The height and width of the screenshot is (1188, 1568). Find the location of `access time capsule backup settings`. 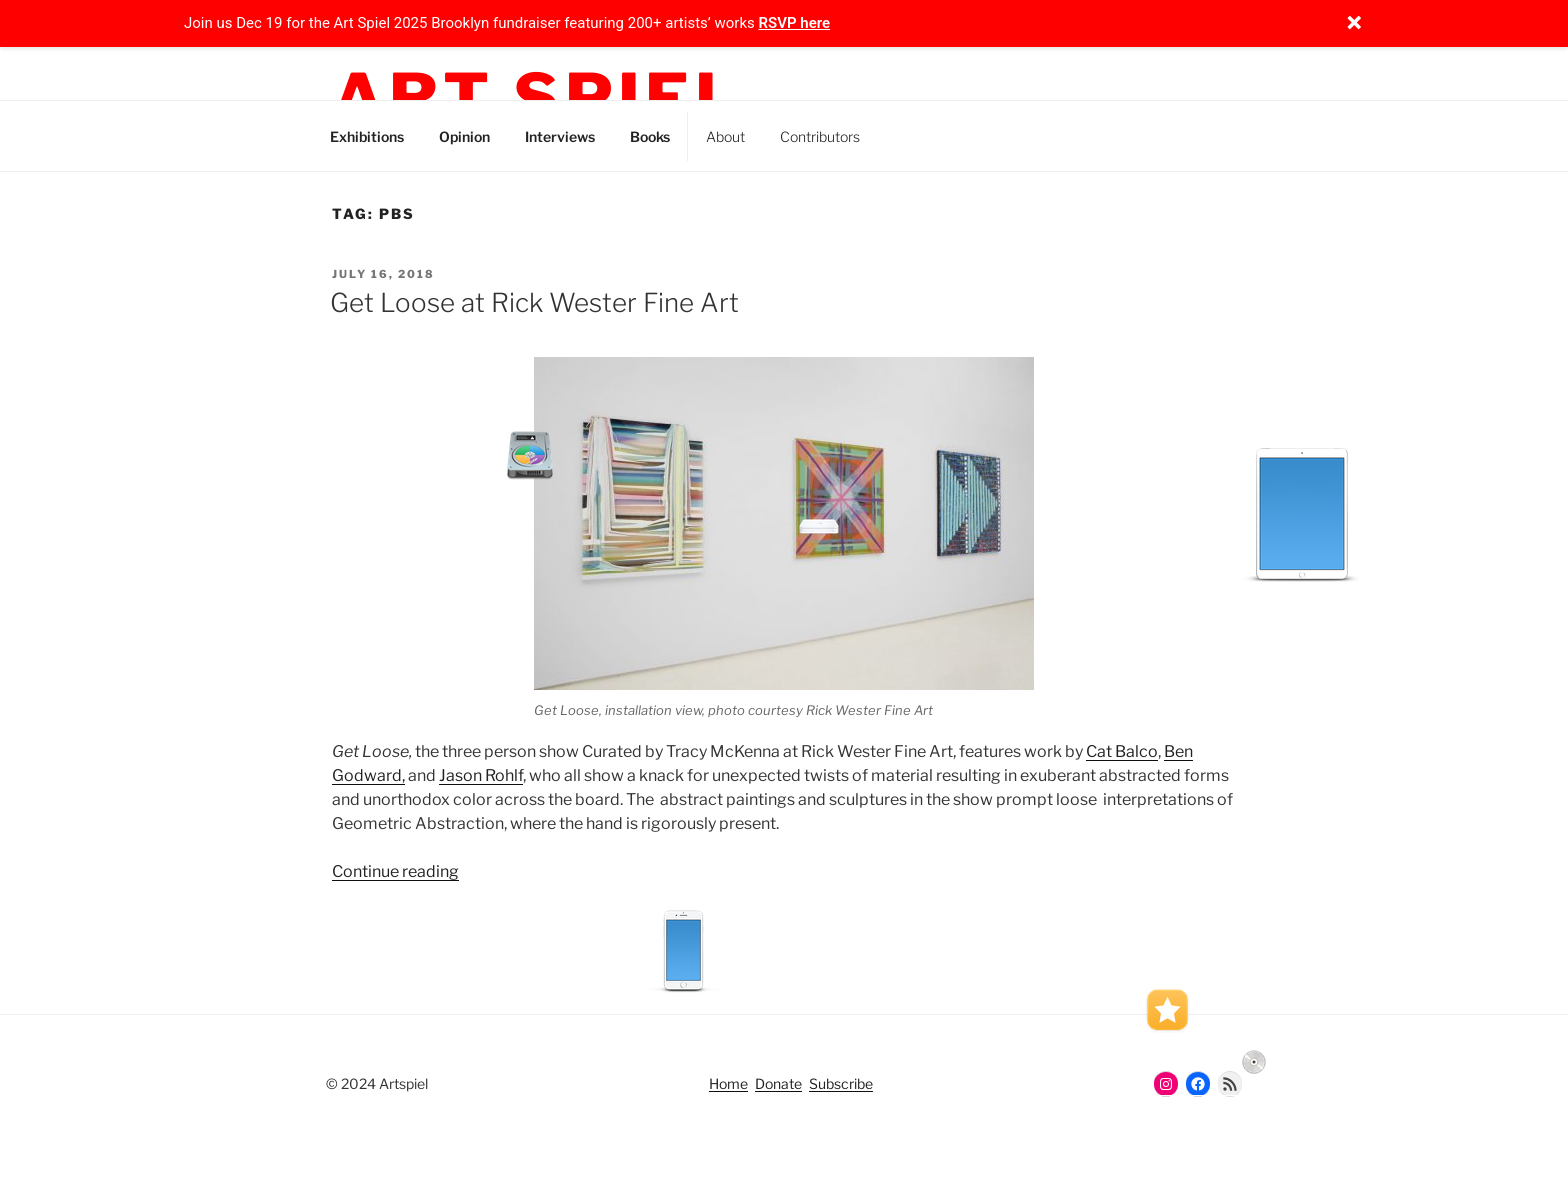

access time capsule backup settings is located at coordinates (819, 524).